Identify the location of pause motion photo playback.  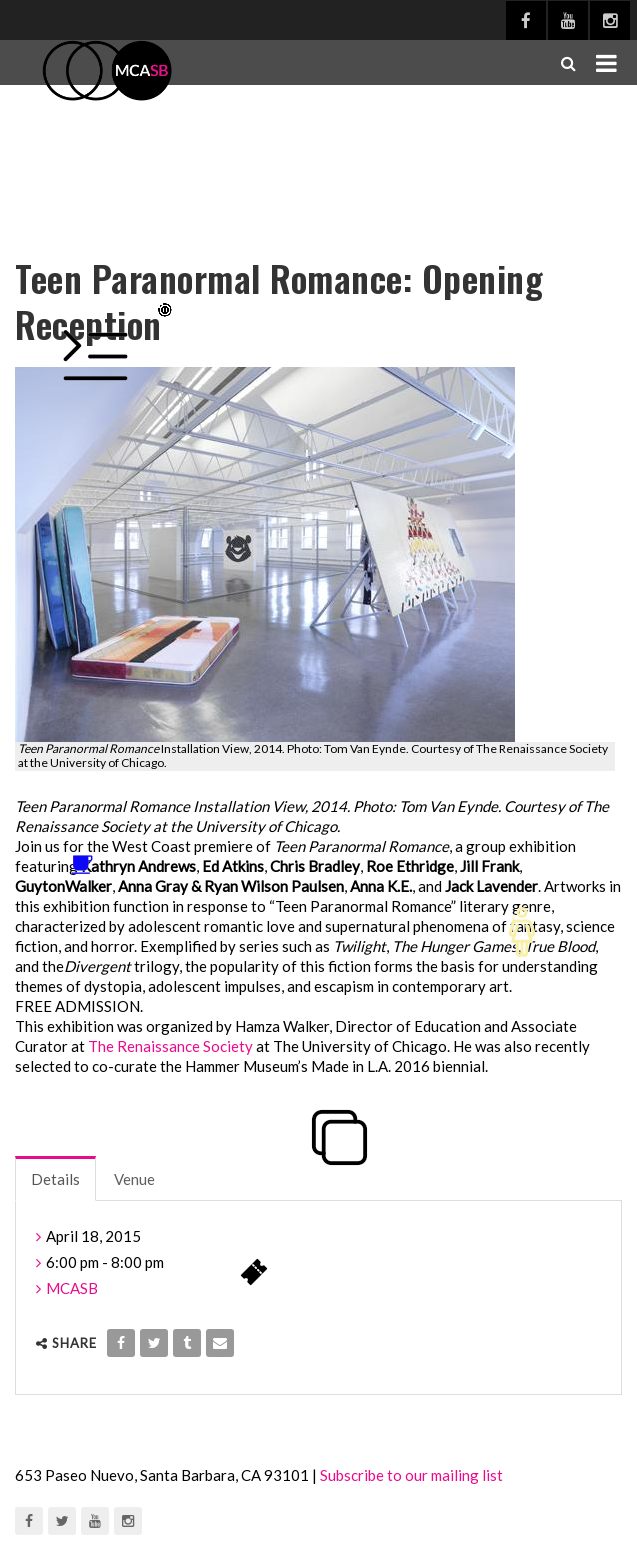
(165, 310).